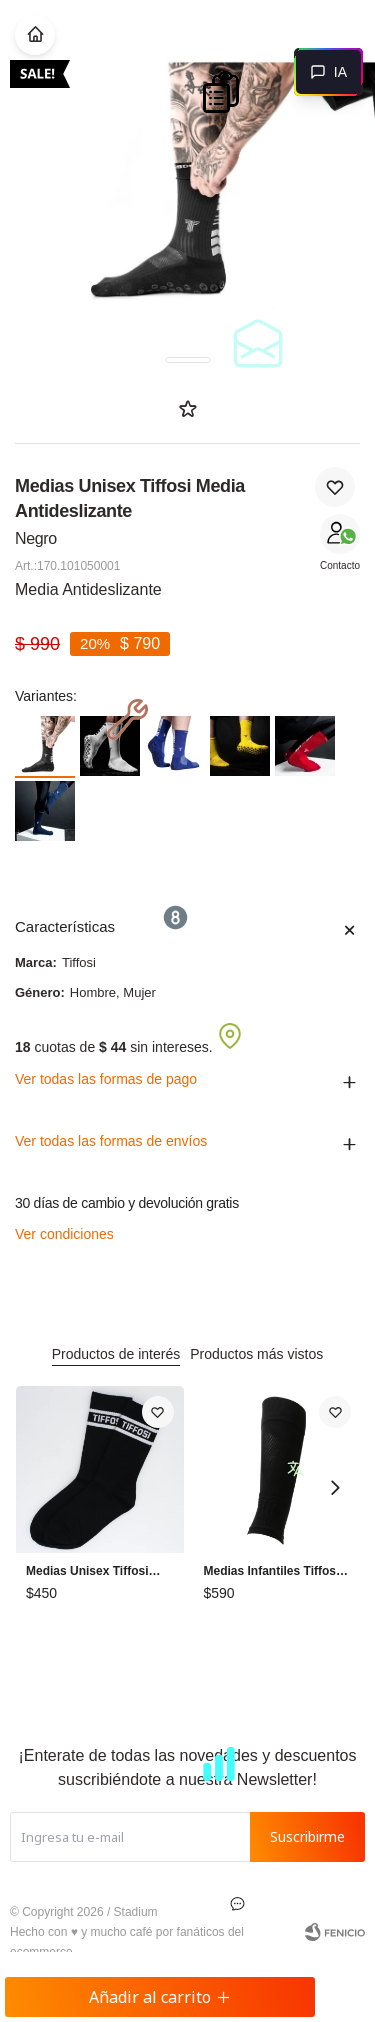 The image size is (375, 2022). I want to click on access settings or configuration options, so click(127, 719).